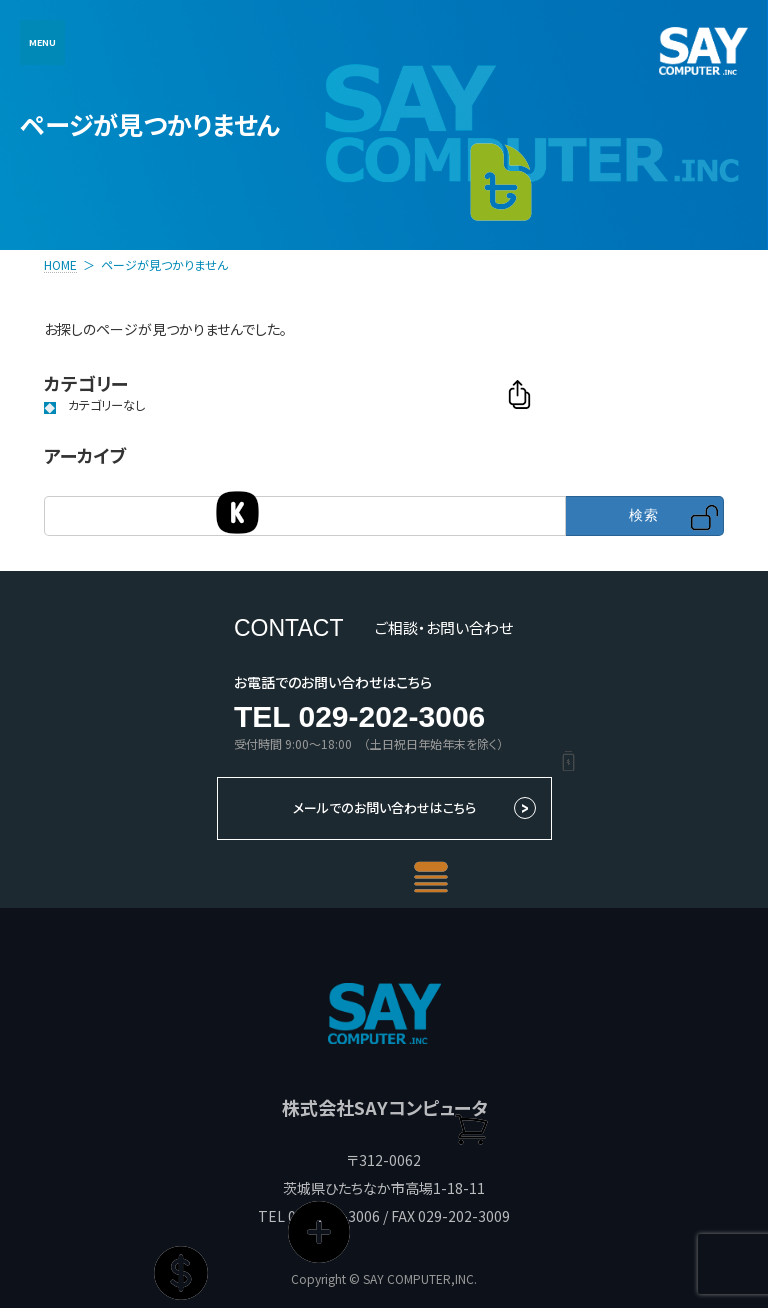  What do you see at coordinates (237, 512) in the screenshot?
I see `indicates items starting with the letter K` at bounding box center [237, 512].